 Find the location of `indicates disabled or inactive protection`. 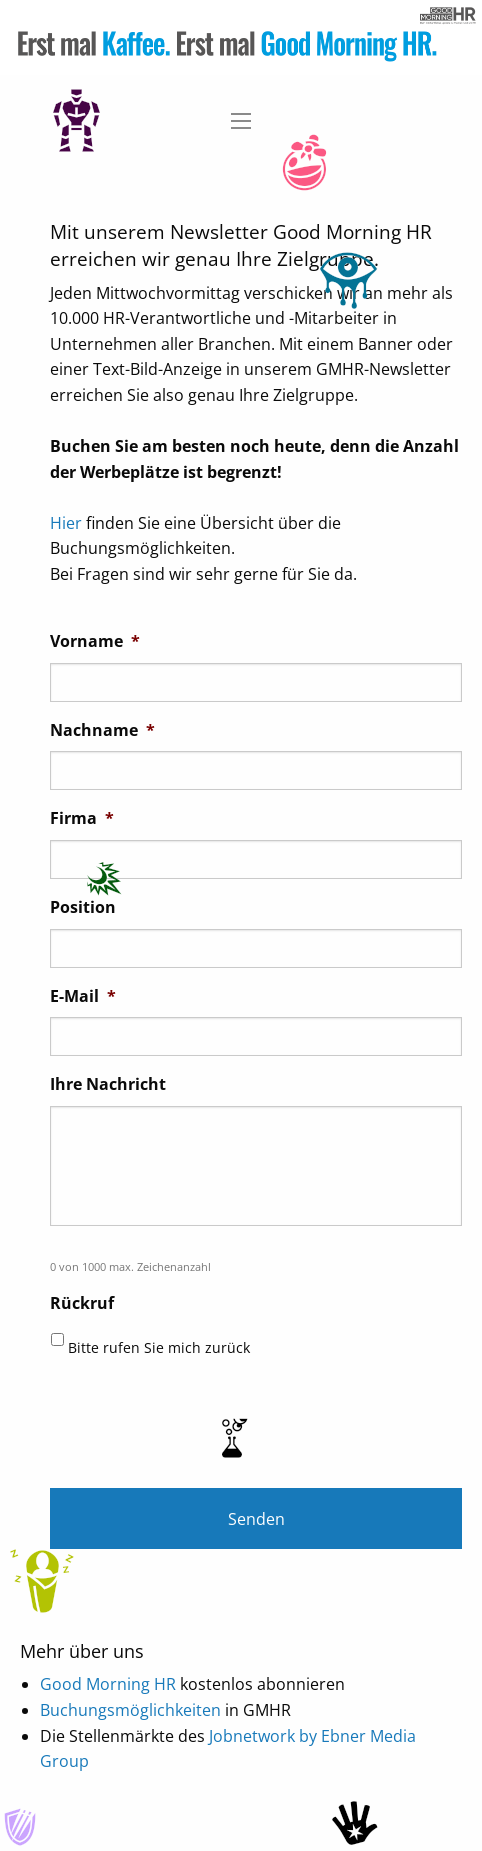

indicates disabled or inactive protection is located at coordinates (20, 1827).